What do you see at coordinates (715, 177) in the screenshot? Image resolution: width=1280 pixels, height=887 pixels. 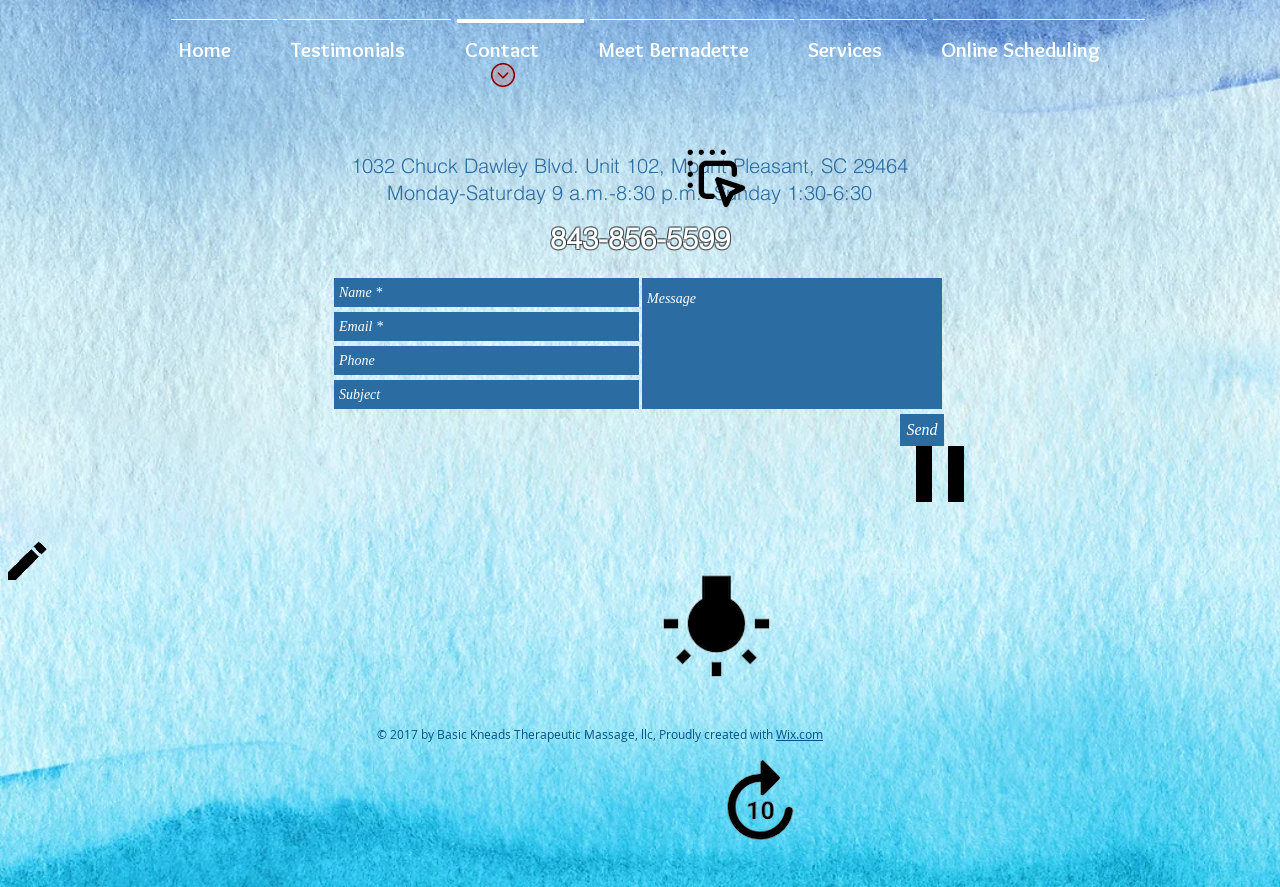 I see `drag and drop to reorder items` at bounding box center [715, 177].